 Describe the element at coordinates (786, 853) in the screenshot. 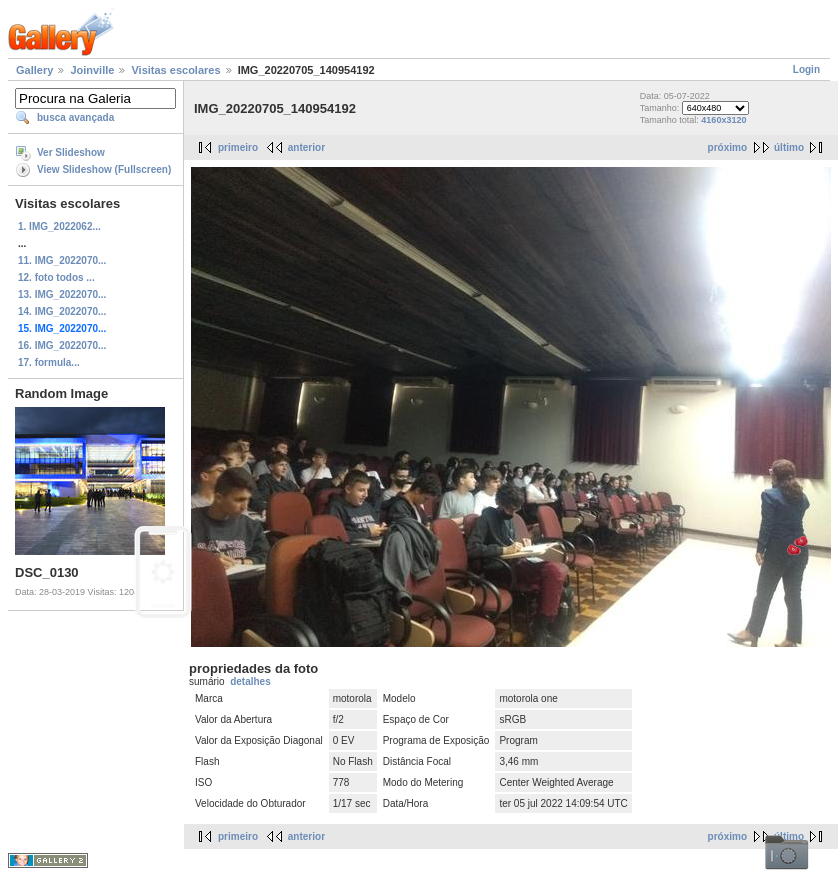

I see `access secured or locked files` at that location.